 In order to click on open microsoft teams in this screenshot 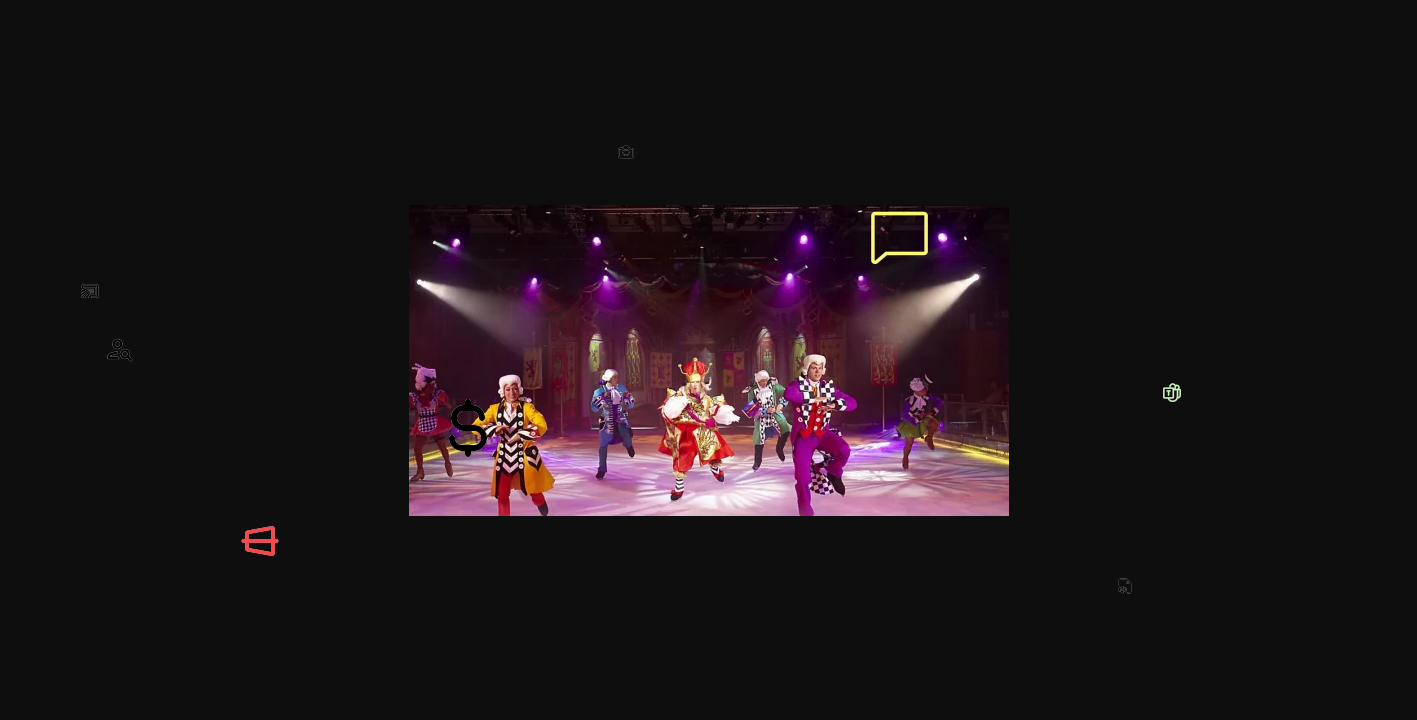, I will do `click(1172, 393)`.